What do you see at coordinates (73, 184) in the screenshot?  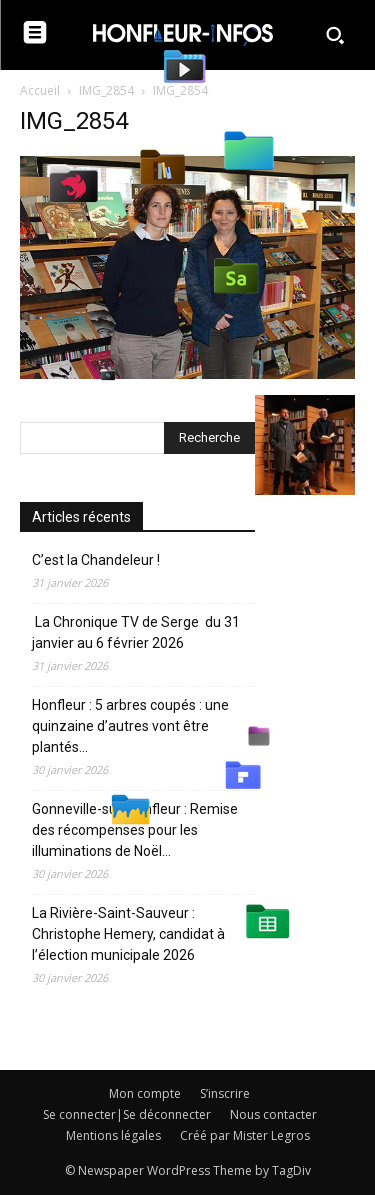 I see `open NestJS project folder` at bounding box center [73, 184].